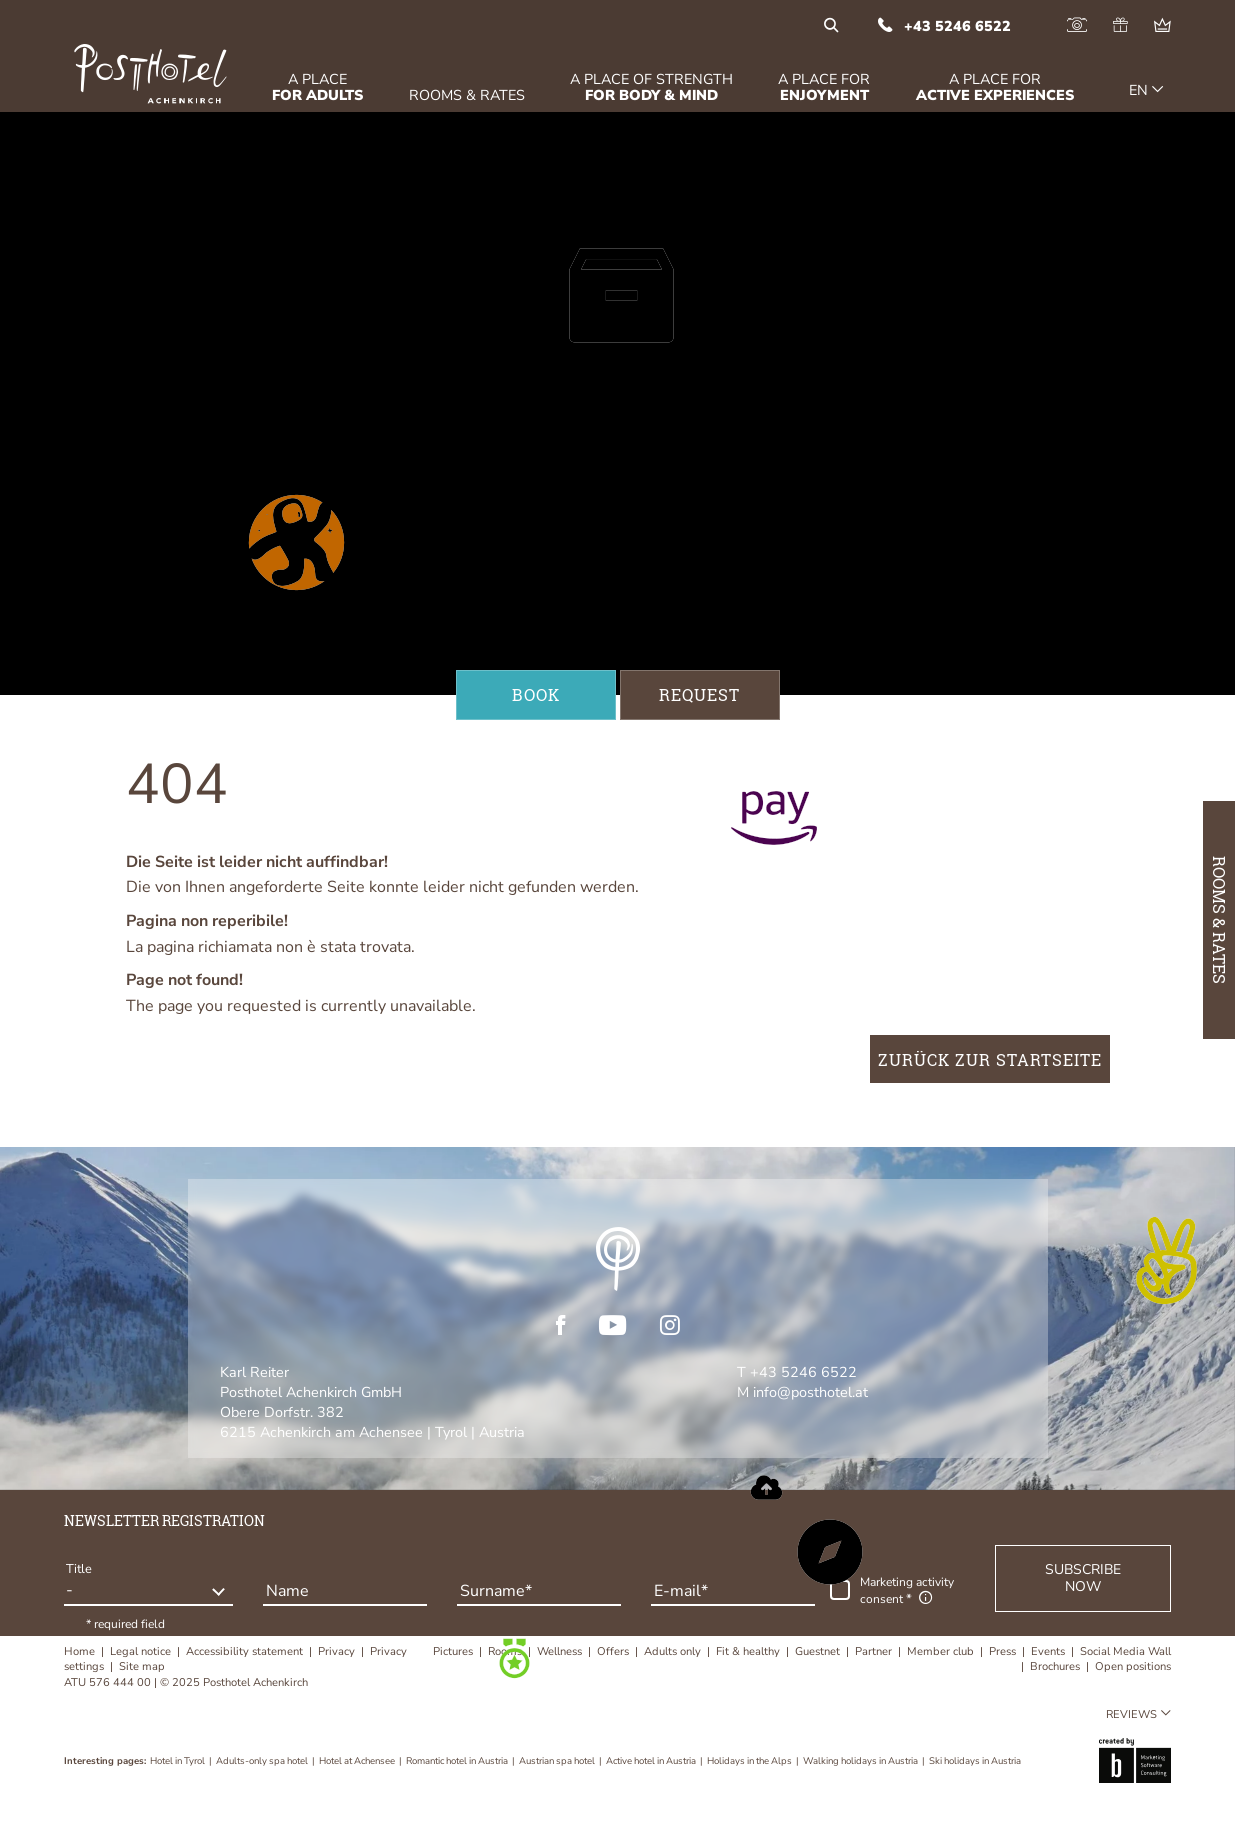  What do you see at coordinates (774, 818) in the screenshot?
I see `pay with amazon pay` at bounding box center [774, 818].